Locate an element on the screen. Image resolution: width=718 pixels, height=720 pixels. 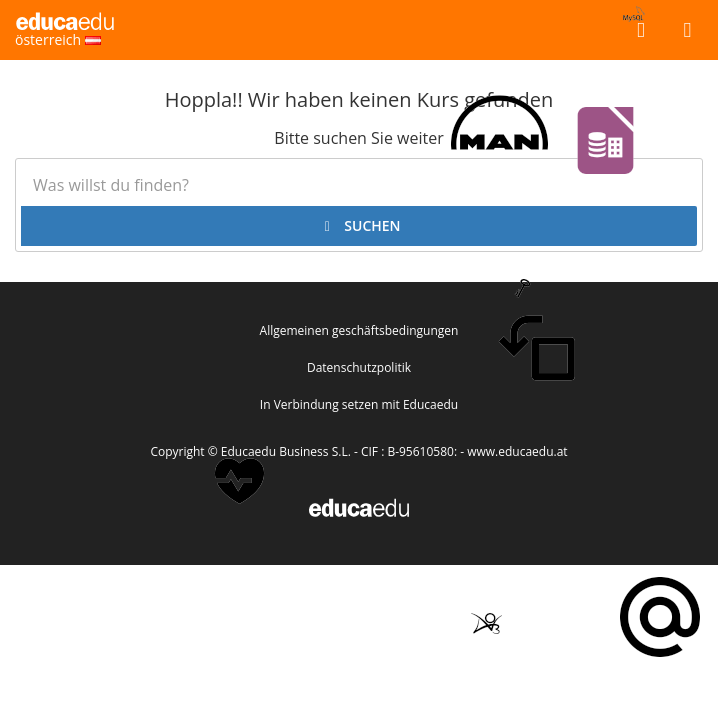
open mail.ru email service is located at coordinates (660, 617).